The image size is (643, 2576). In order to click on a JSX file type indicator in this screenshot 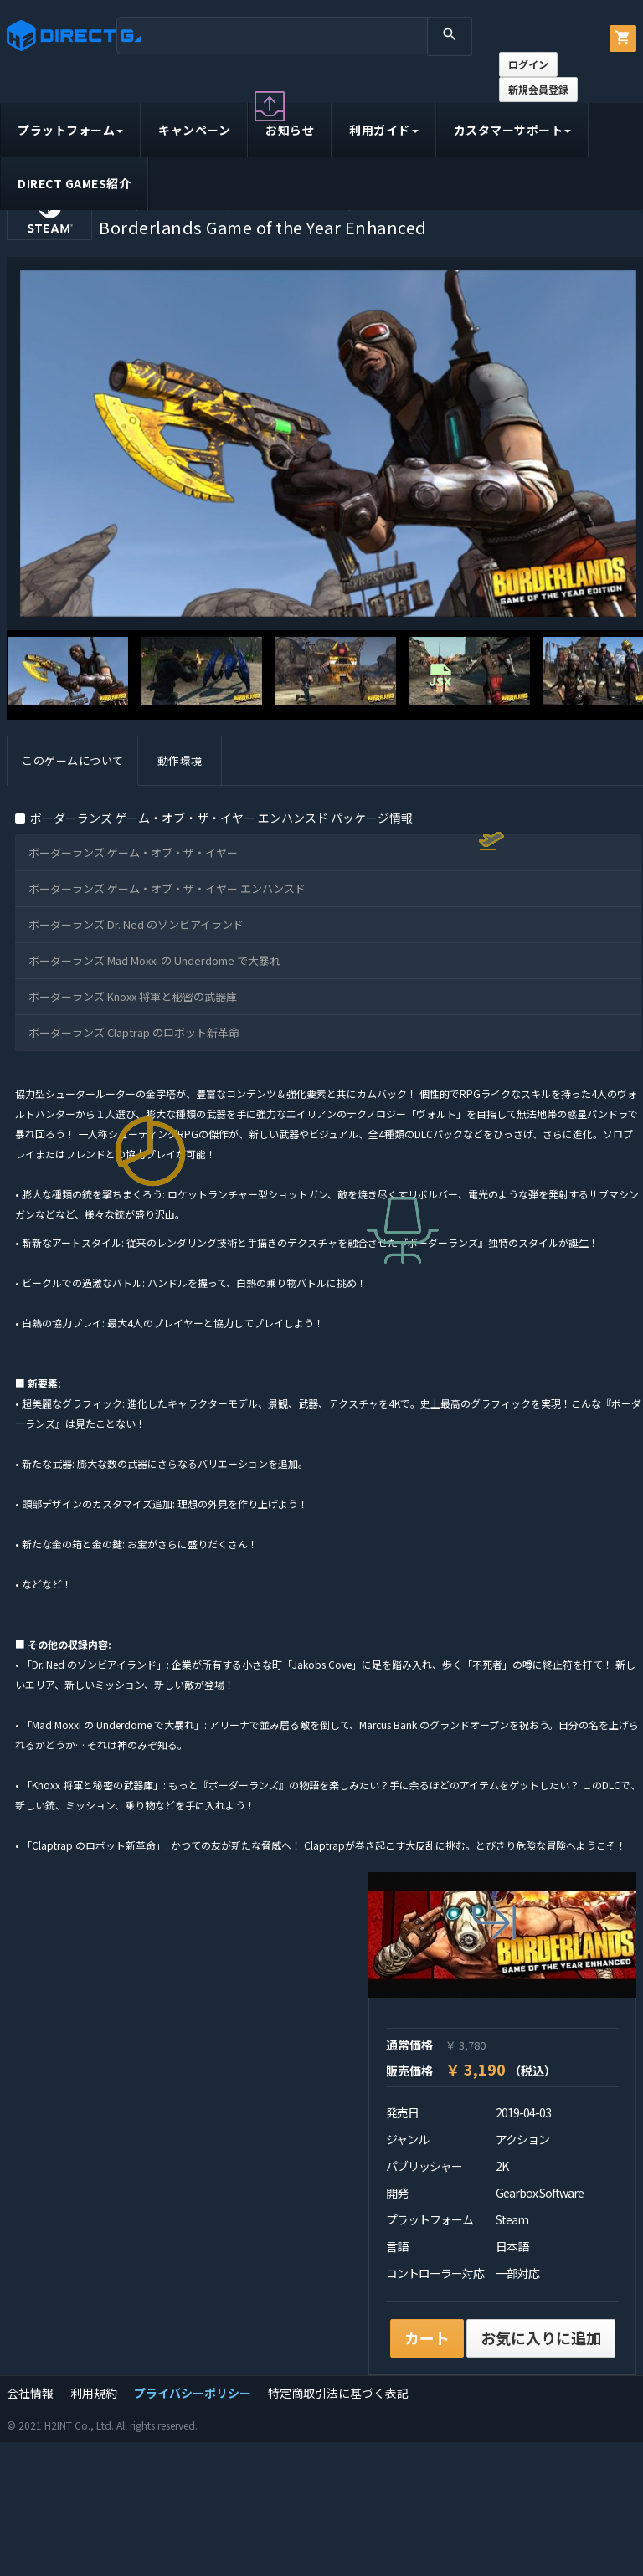, I will do `click(440, 675)`.